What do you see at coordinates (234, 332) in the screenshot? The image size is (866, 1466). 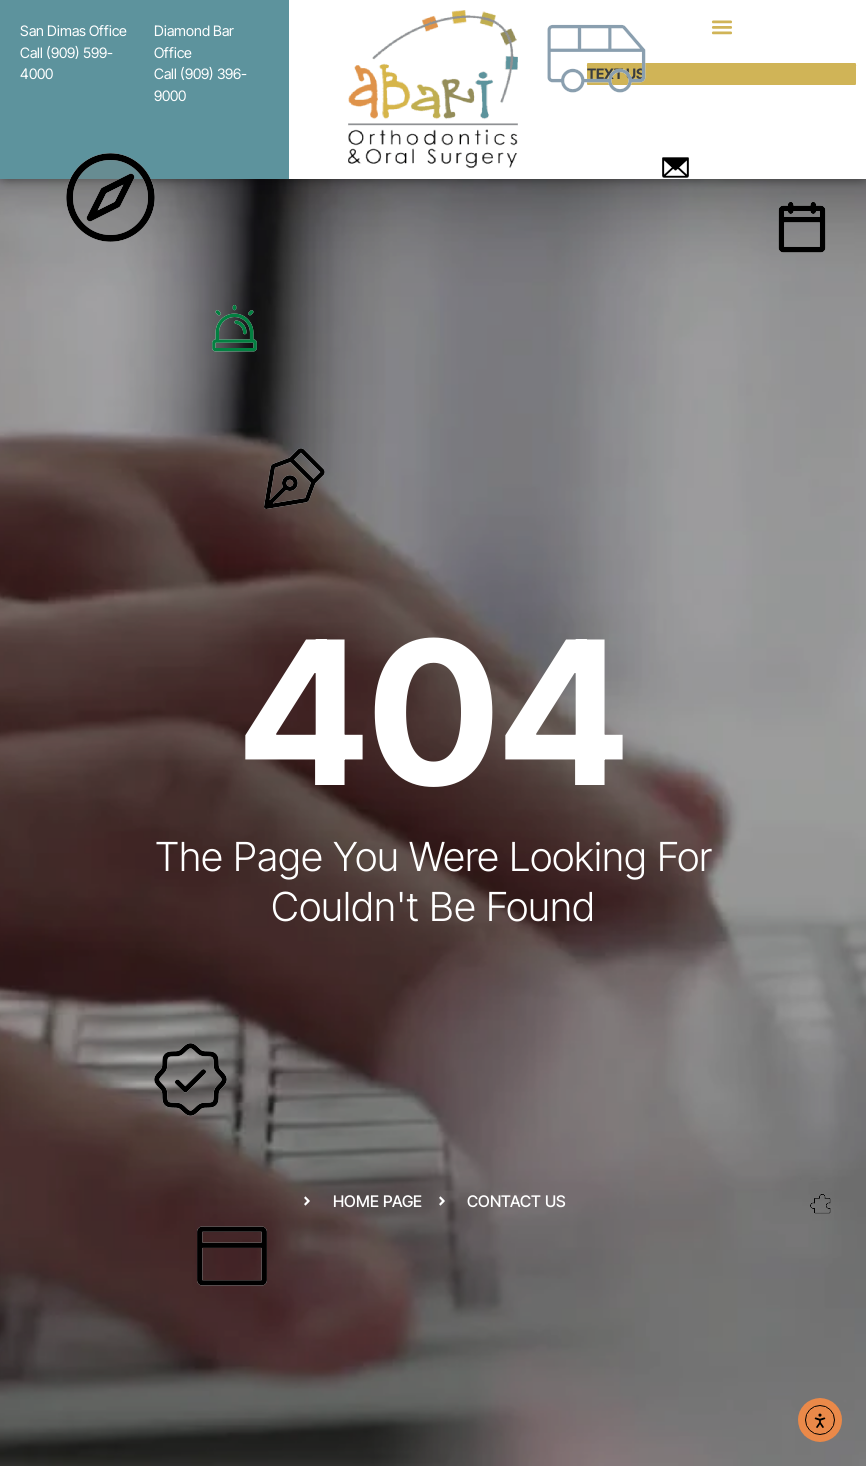 I see `indicates an active alert or warning` at bounding box center [234, 332].